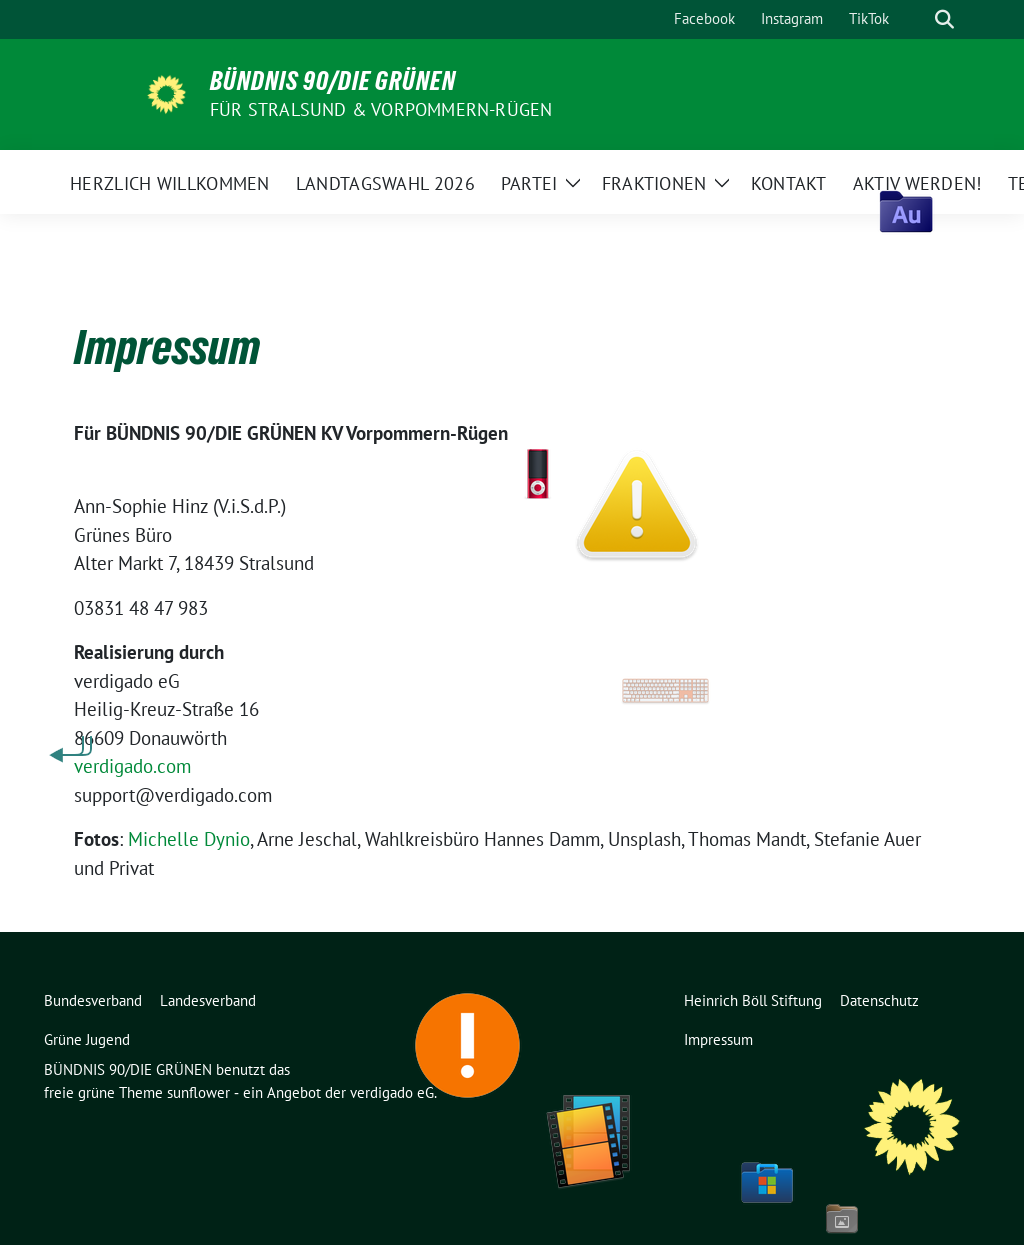  I want to click on access ipod device settings, so click(537, 474).